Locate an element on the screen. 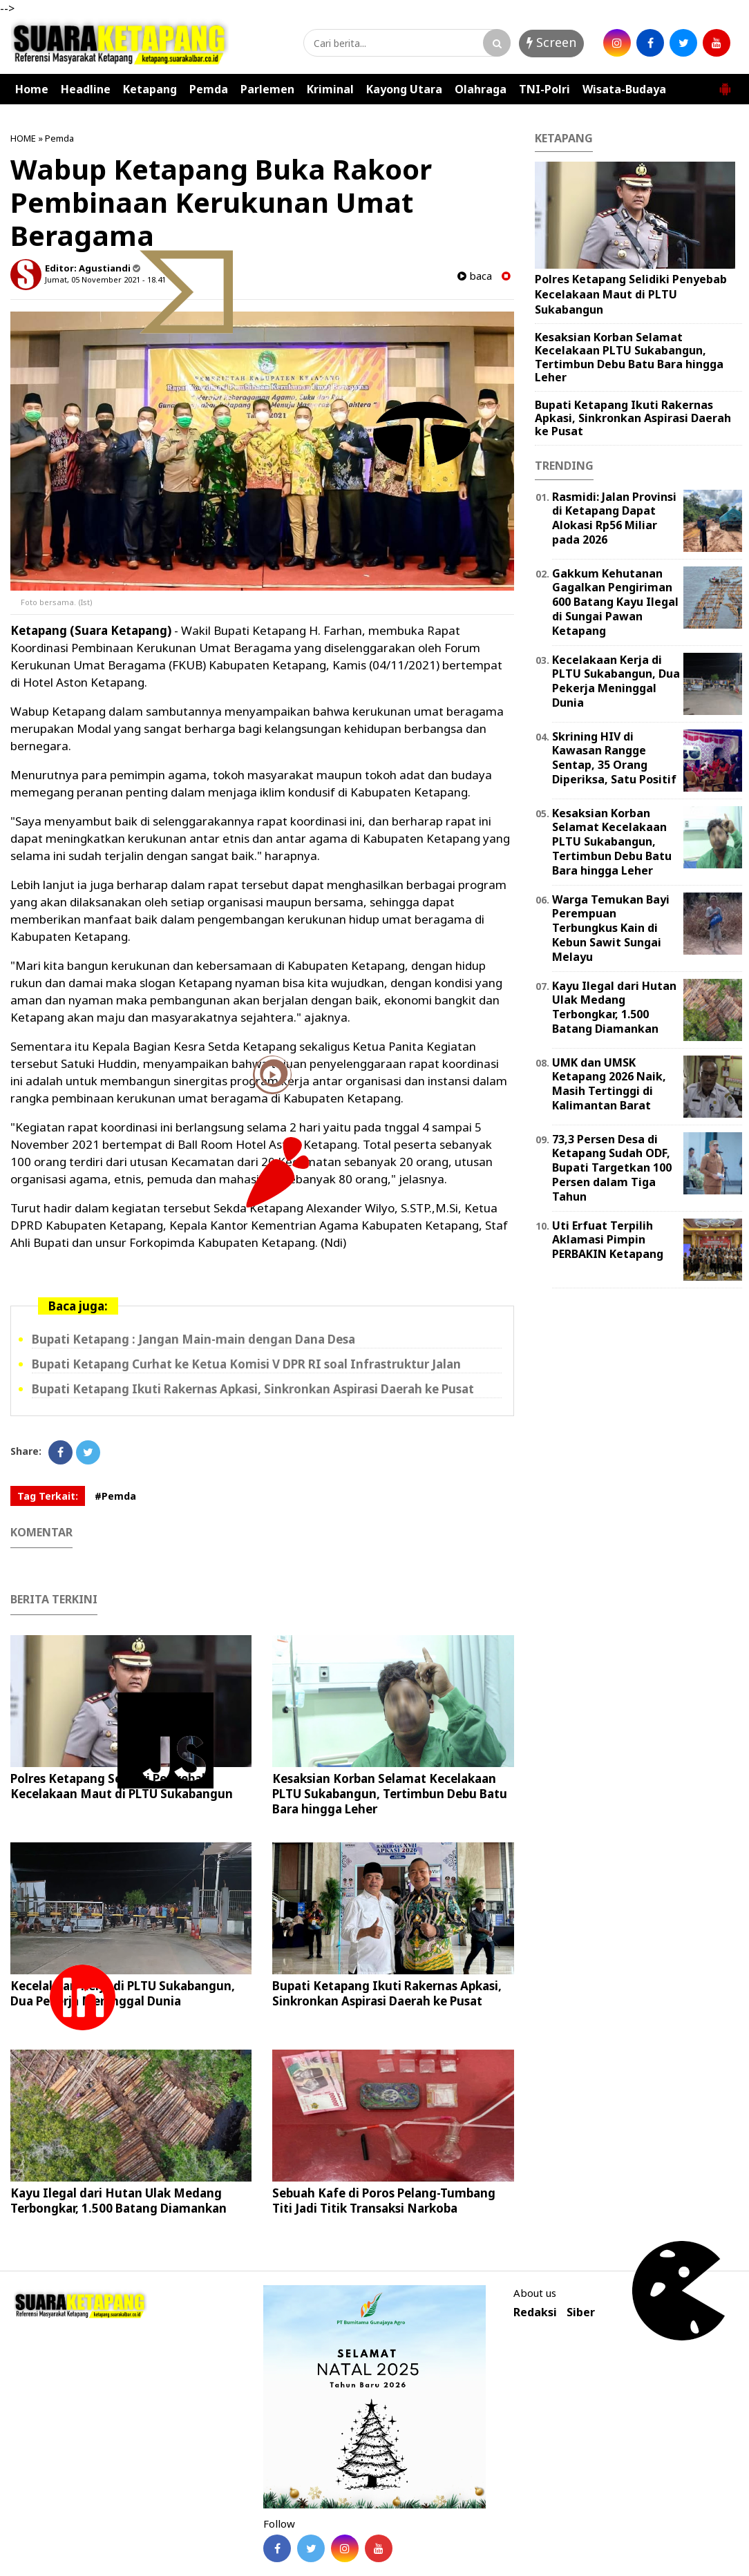  JavaScript programming language logo is located at coordinates (165, 1740).